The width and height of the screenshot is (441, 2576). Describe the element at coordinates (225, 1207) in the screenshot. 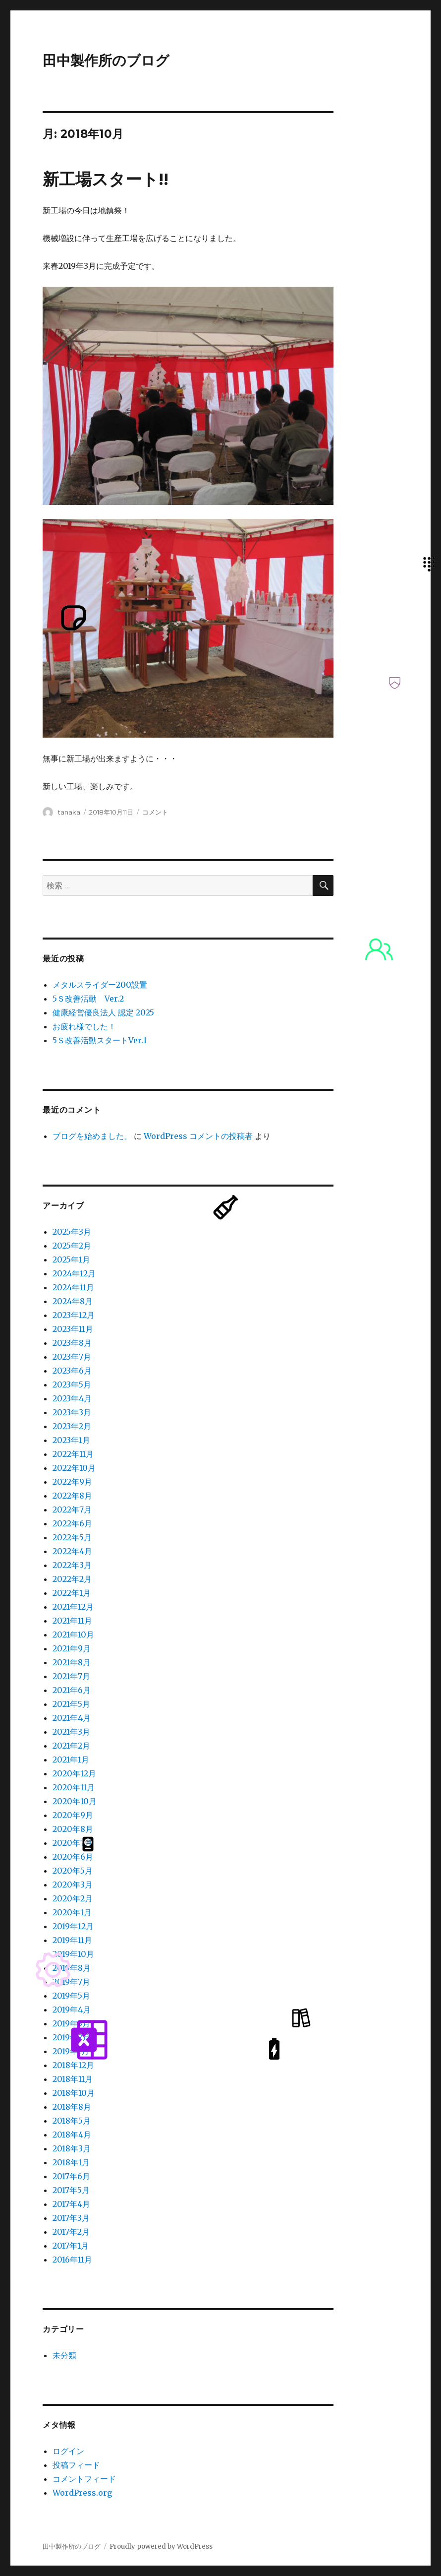

I see `browse bar or brewery options` at that location.